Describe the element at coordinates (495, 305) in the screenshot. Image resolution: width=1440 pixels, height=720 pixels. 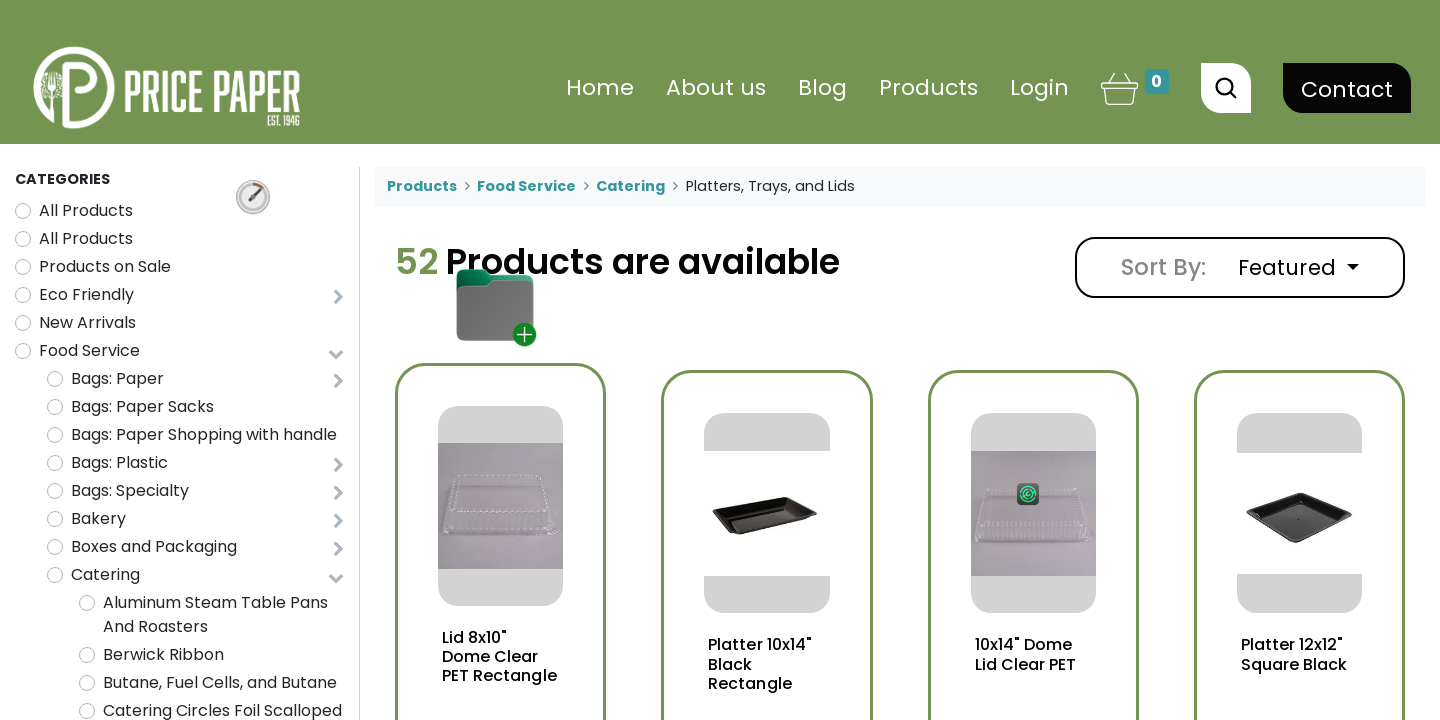
I see `create a new folder` at that location.